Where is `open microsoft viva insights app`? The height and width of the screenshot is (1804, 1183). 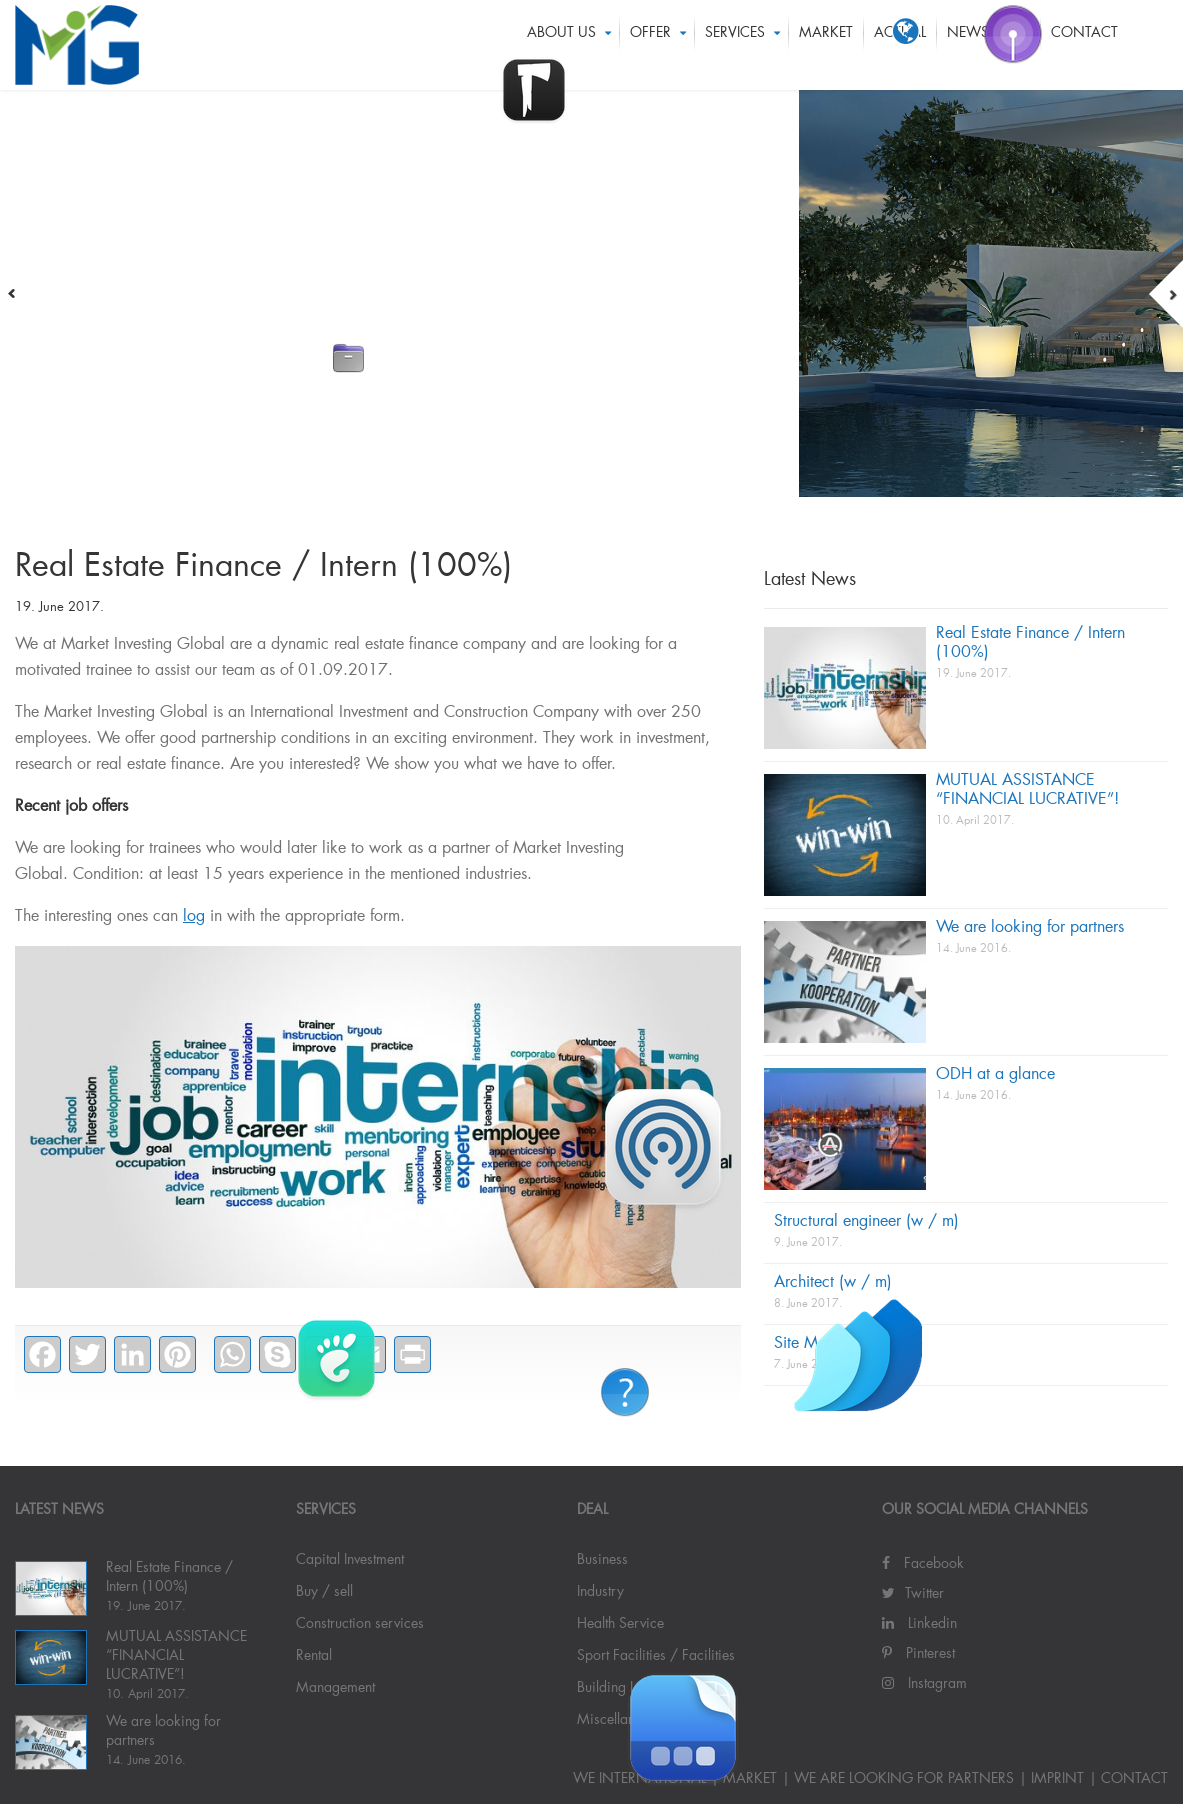 open microsoft viva insights app is located at coordinates (858, 1355).